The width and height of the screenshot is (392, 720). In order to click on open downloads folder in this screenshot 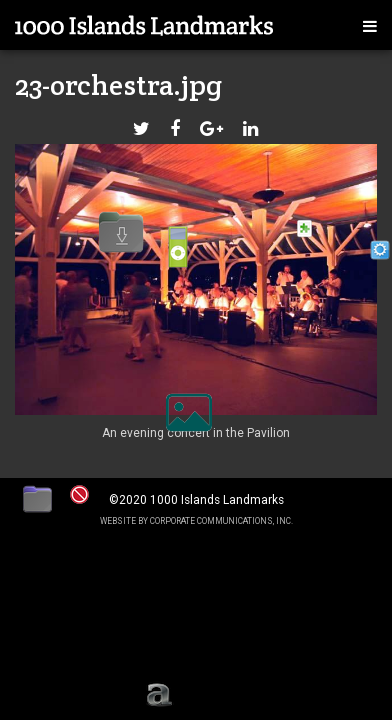, I will do `click(121, 232)`.